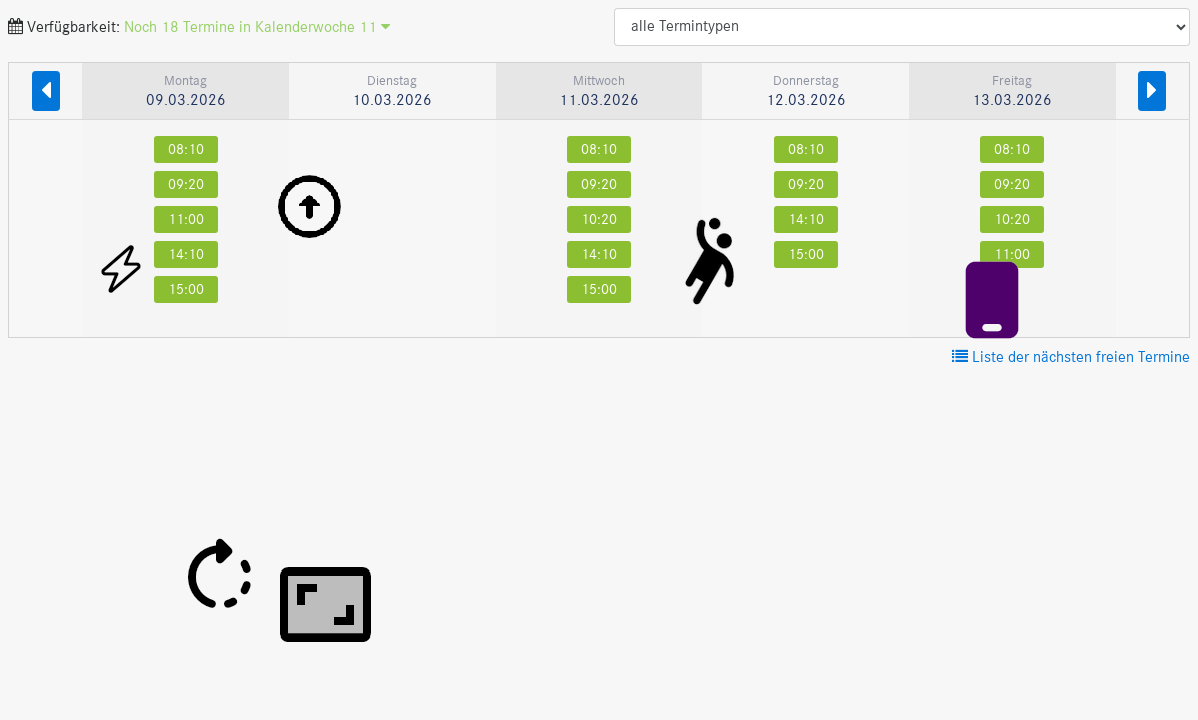 This screenshot has height=720, width=1198. Describe the element at coordinates (992, 300) in the screenshot. I see `call or contact via mobile phone` at that location.